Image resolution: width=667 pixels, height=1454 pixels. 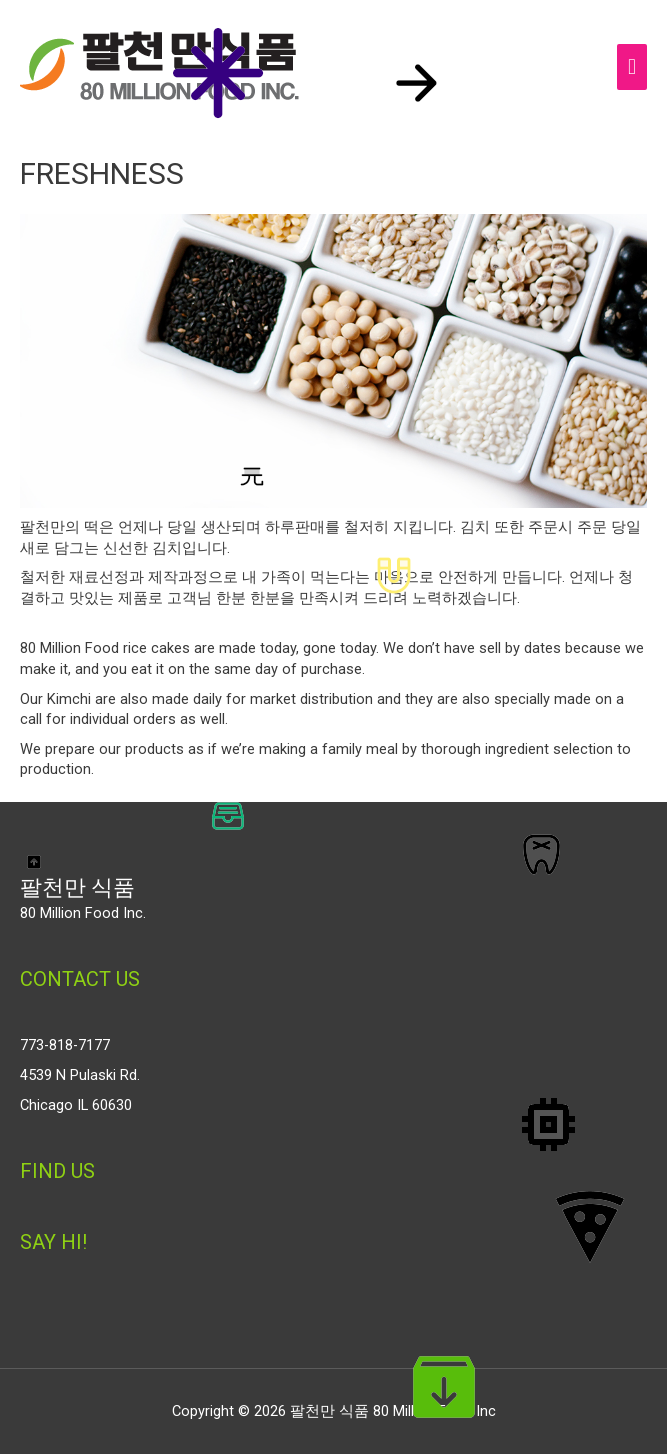 I want to click on navigate to the next item or page, so click(x=415, y=84).